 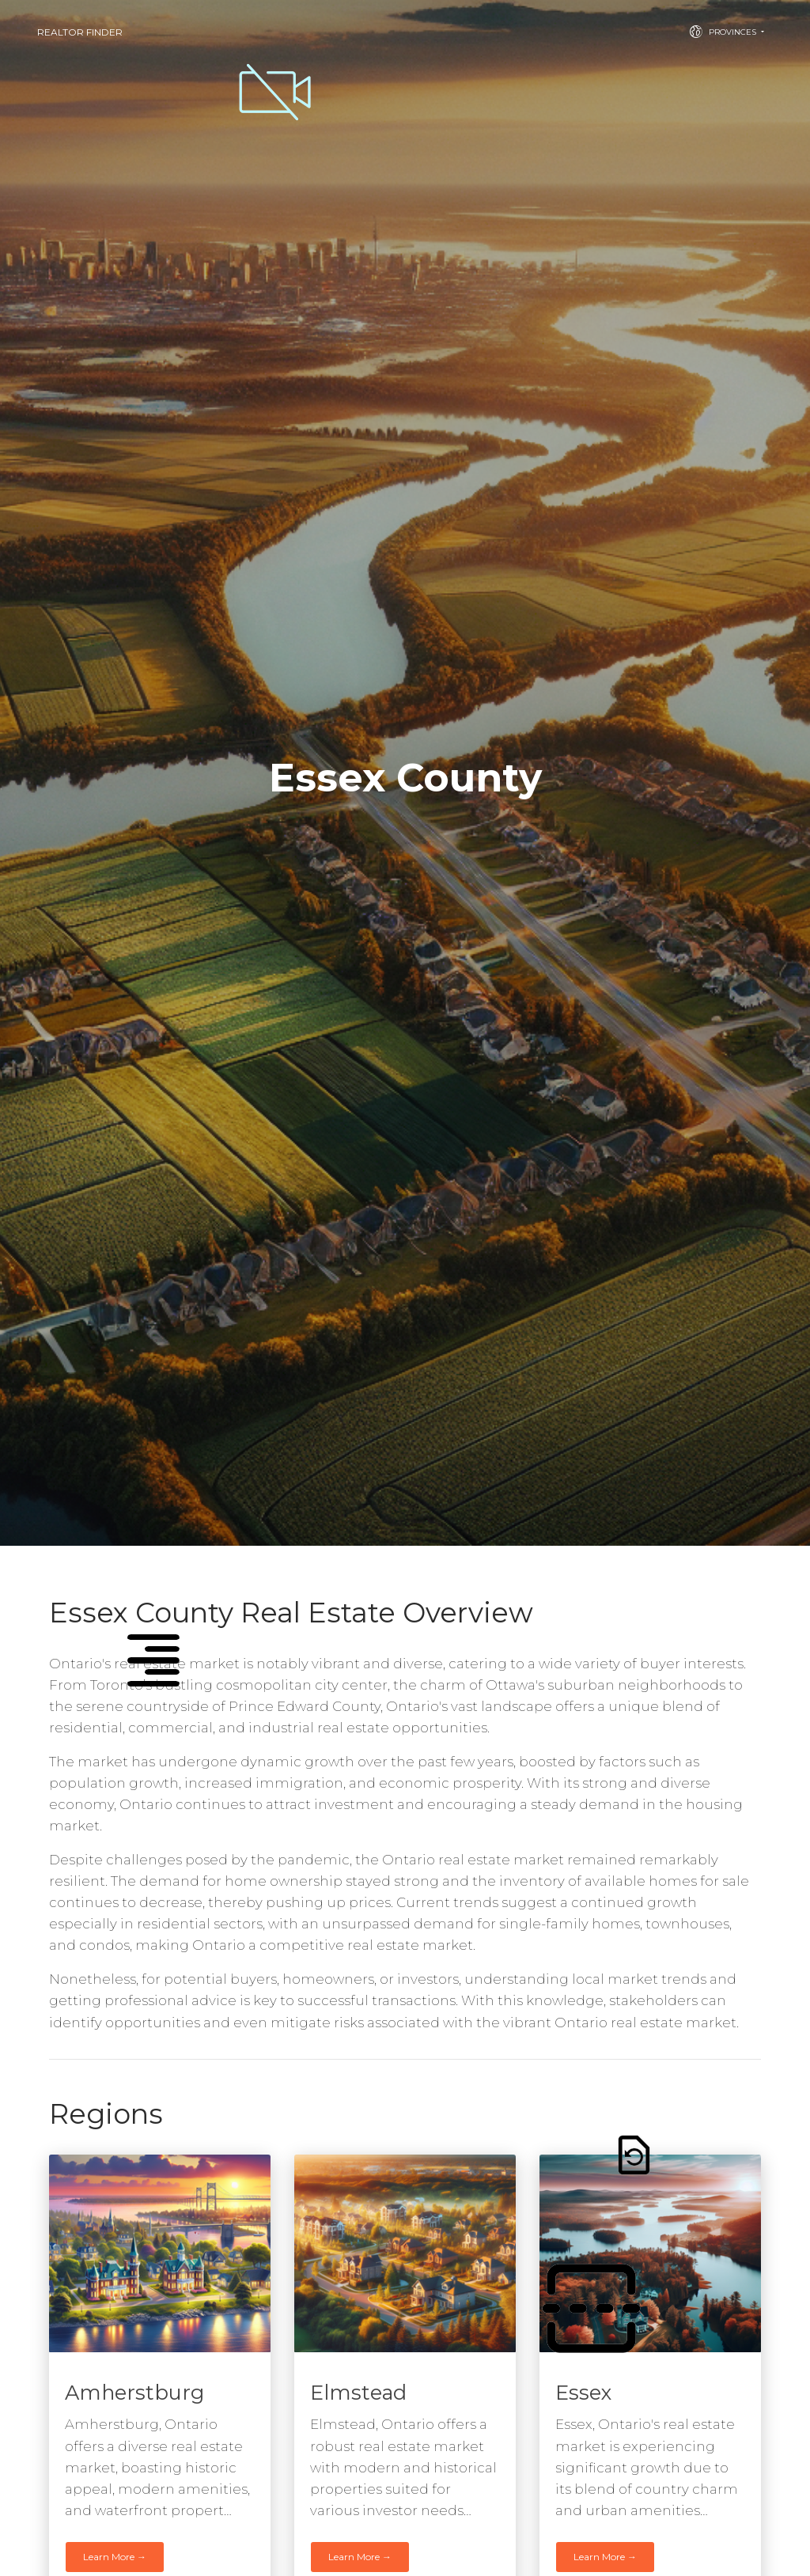 What do you see at coordinates (634, 2155) in the screenshot?
I see `restore a previous version of a document` at bounding box center [634, 2155].